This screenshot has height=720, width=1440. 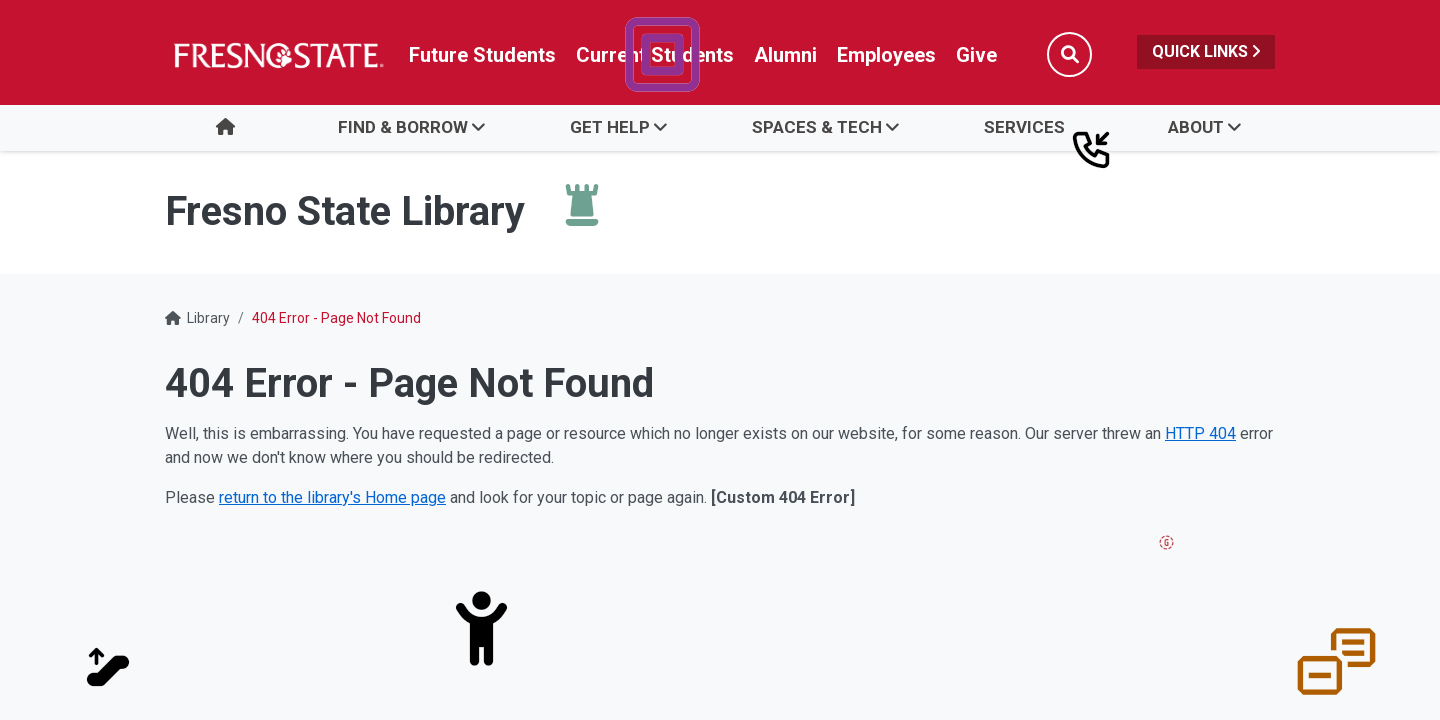 What do you see at coordinates (1092, 149) in the screenshot?
I see `incoming call notification` at bounding box center [1092, 149].